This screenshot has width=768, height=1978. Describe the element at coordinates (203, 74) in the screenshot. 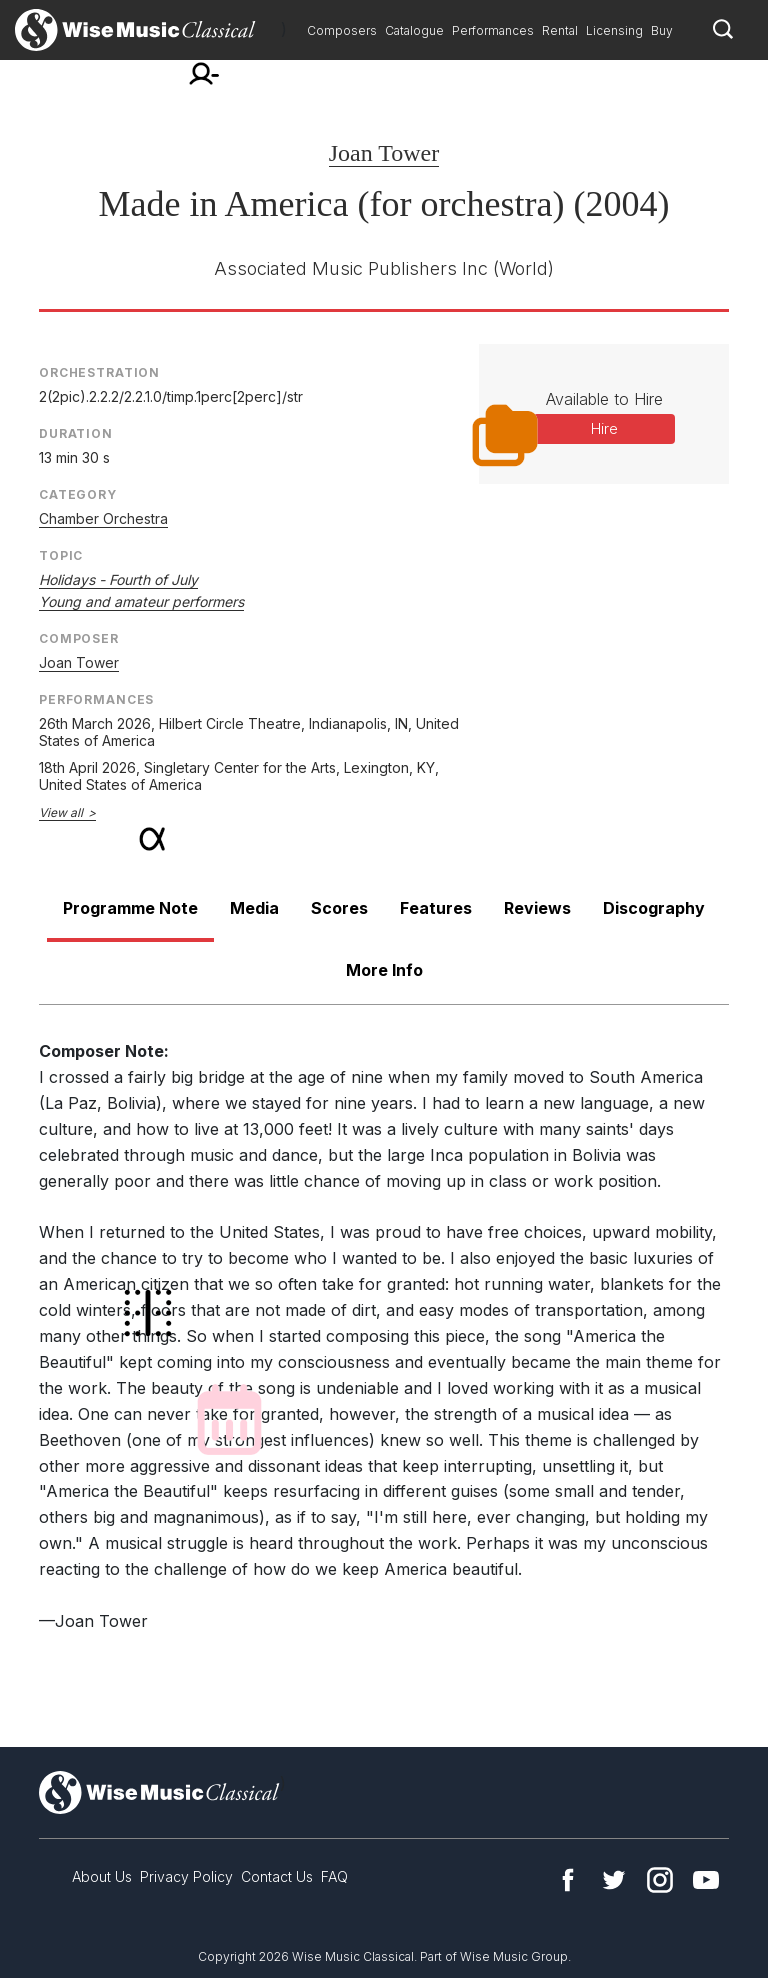

I see `remove a user or contact` at that location.